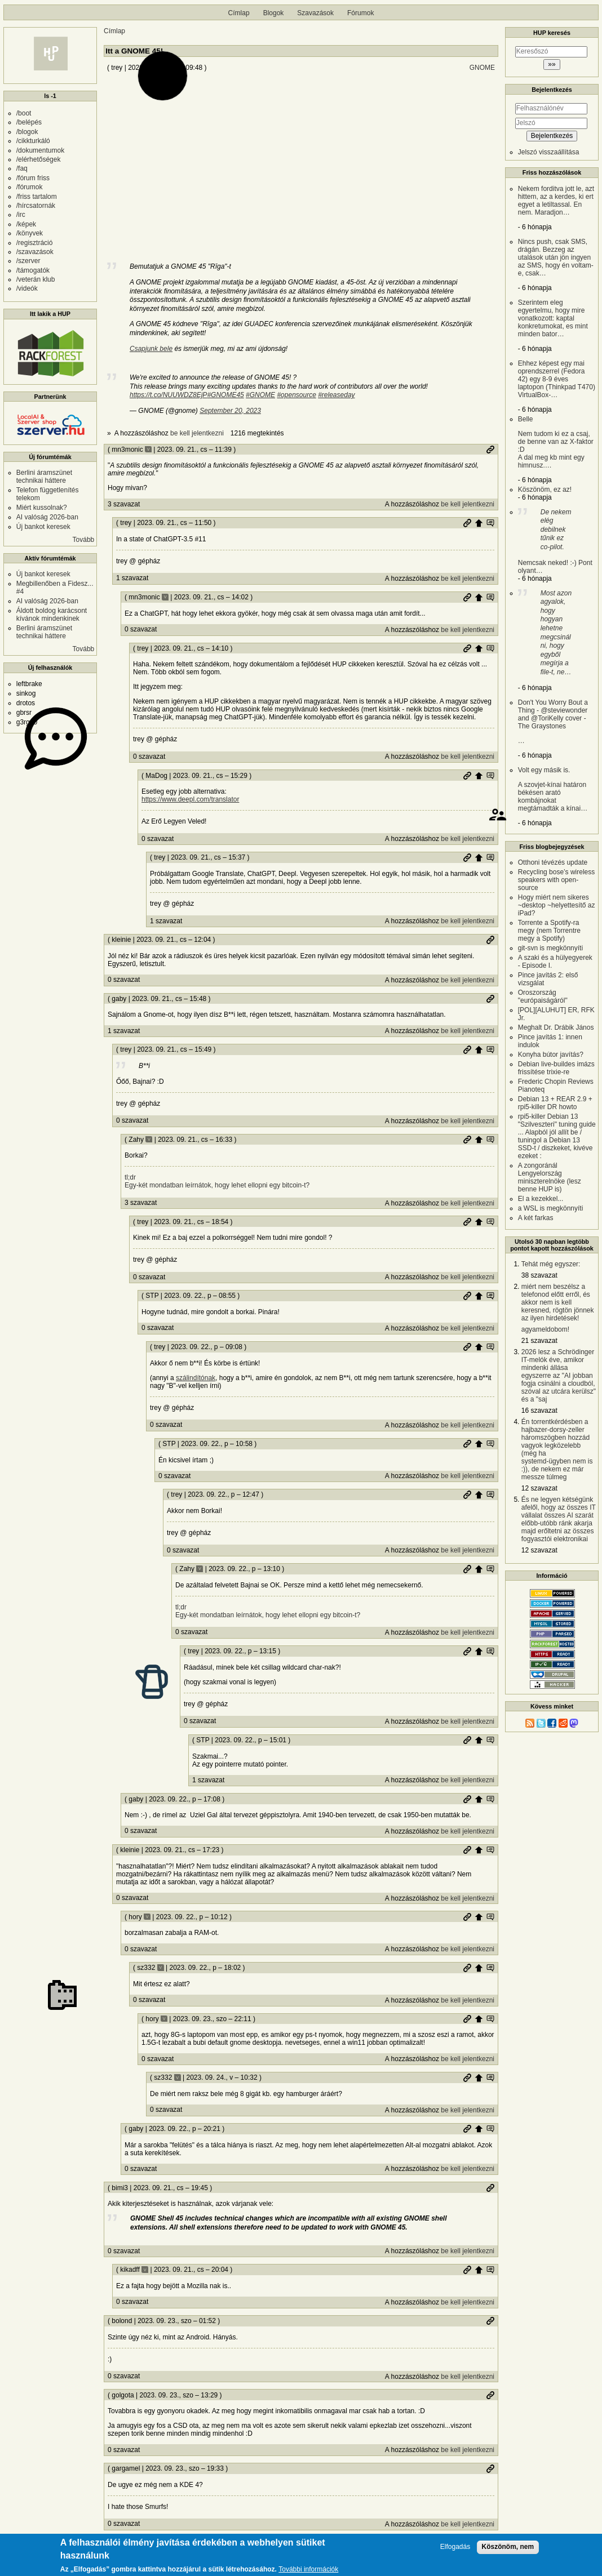 This screenshot has height=2576, width=602. Describe the element at coordinates (152, 1681) in the screenshot. I see `access tea or hot beverage settings` at that location.